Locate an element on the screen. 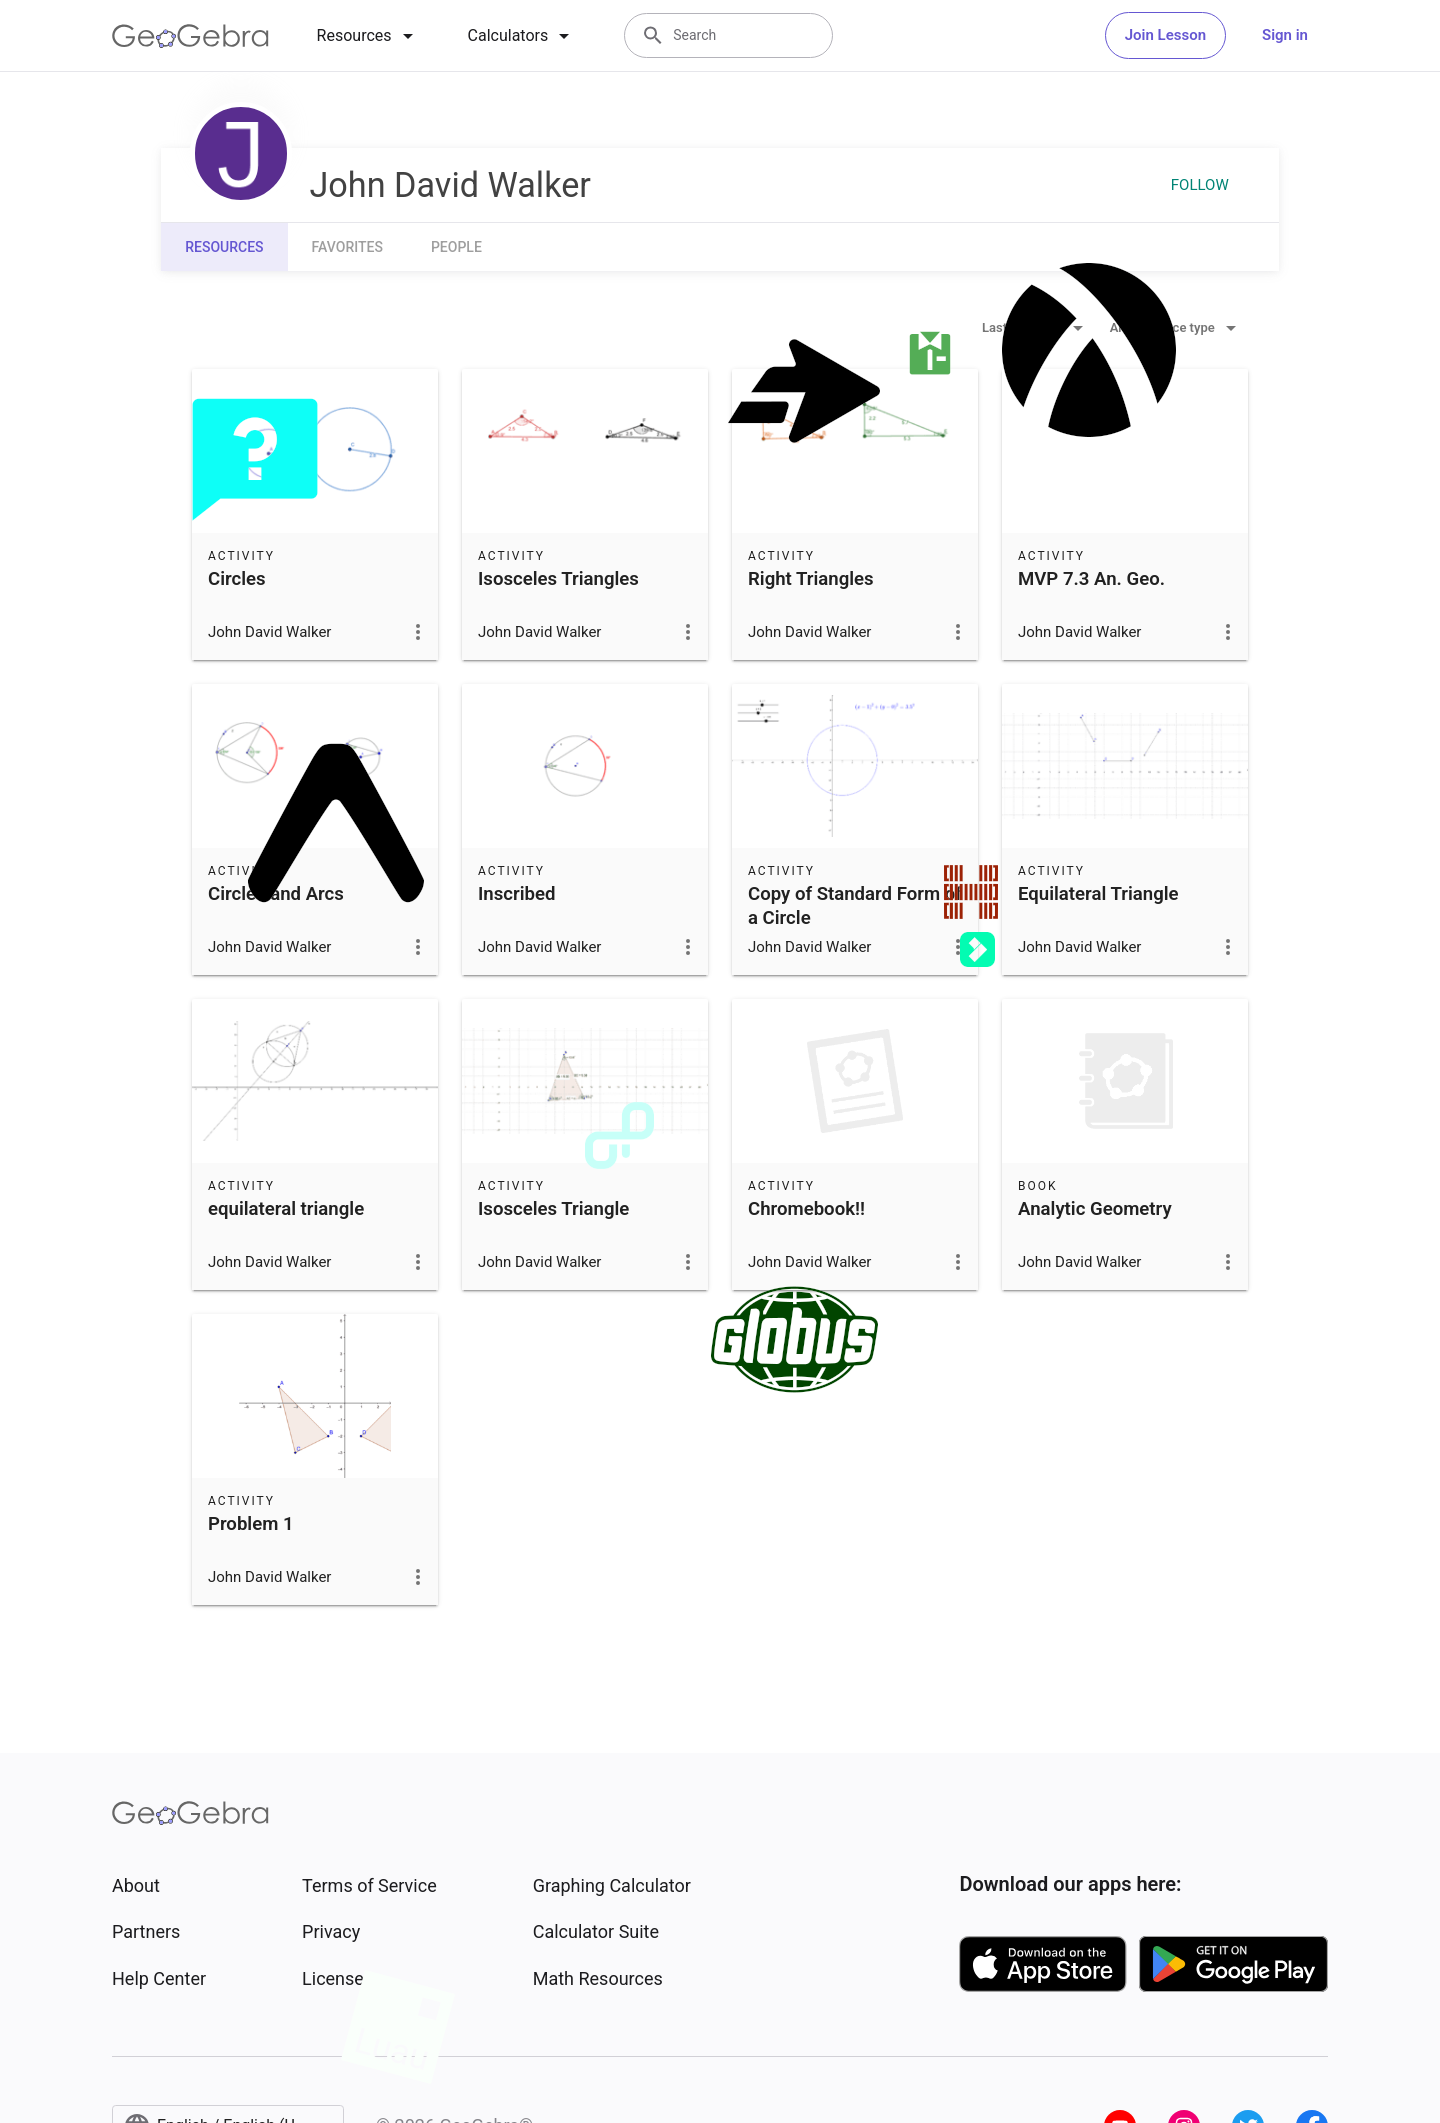 The image size is (1440, 2123). globus brand logo is located at coordinates (794, 1339).